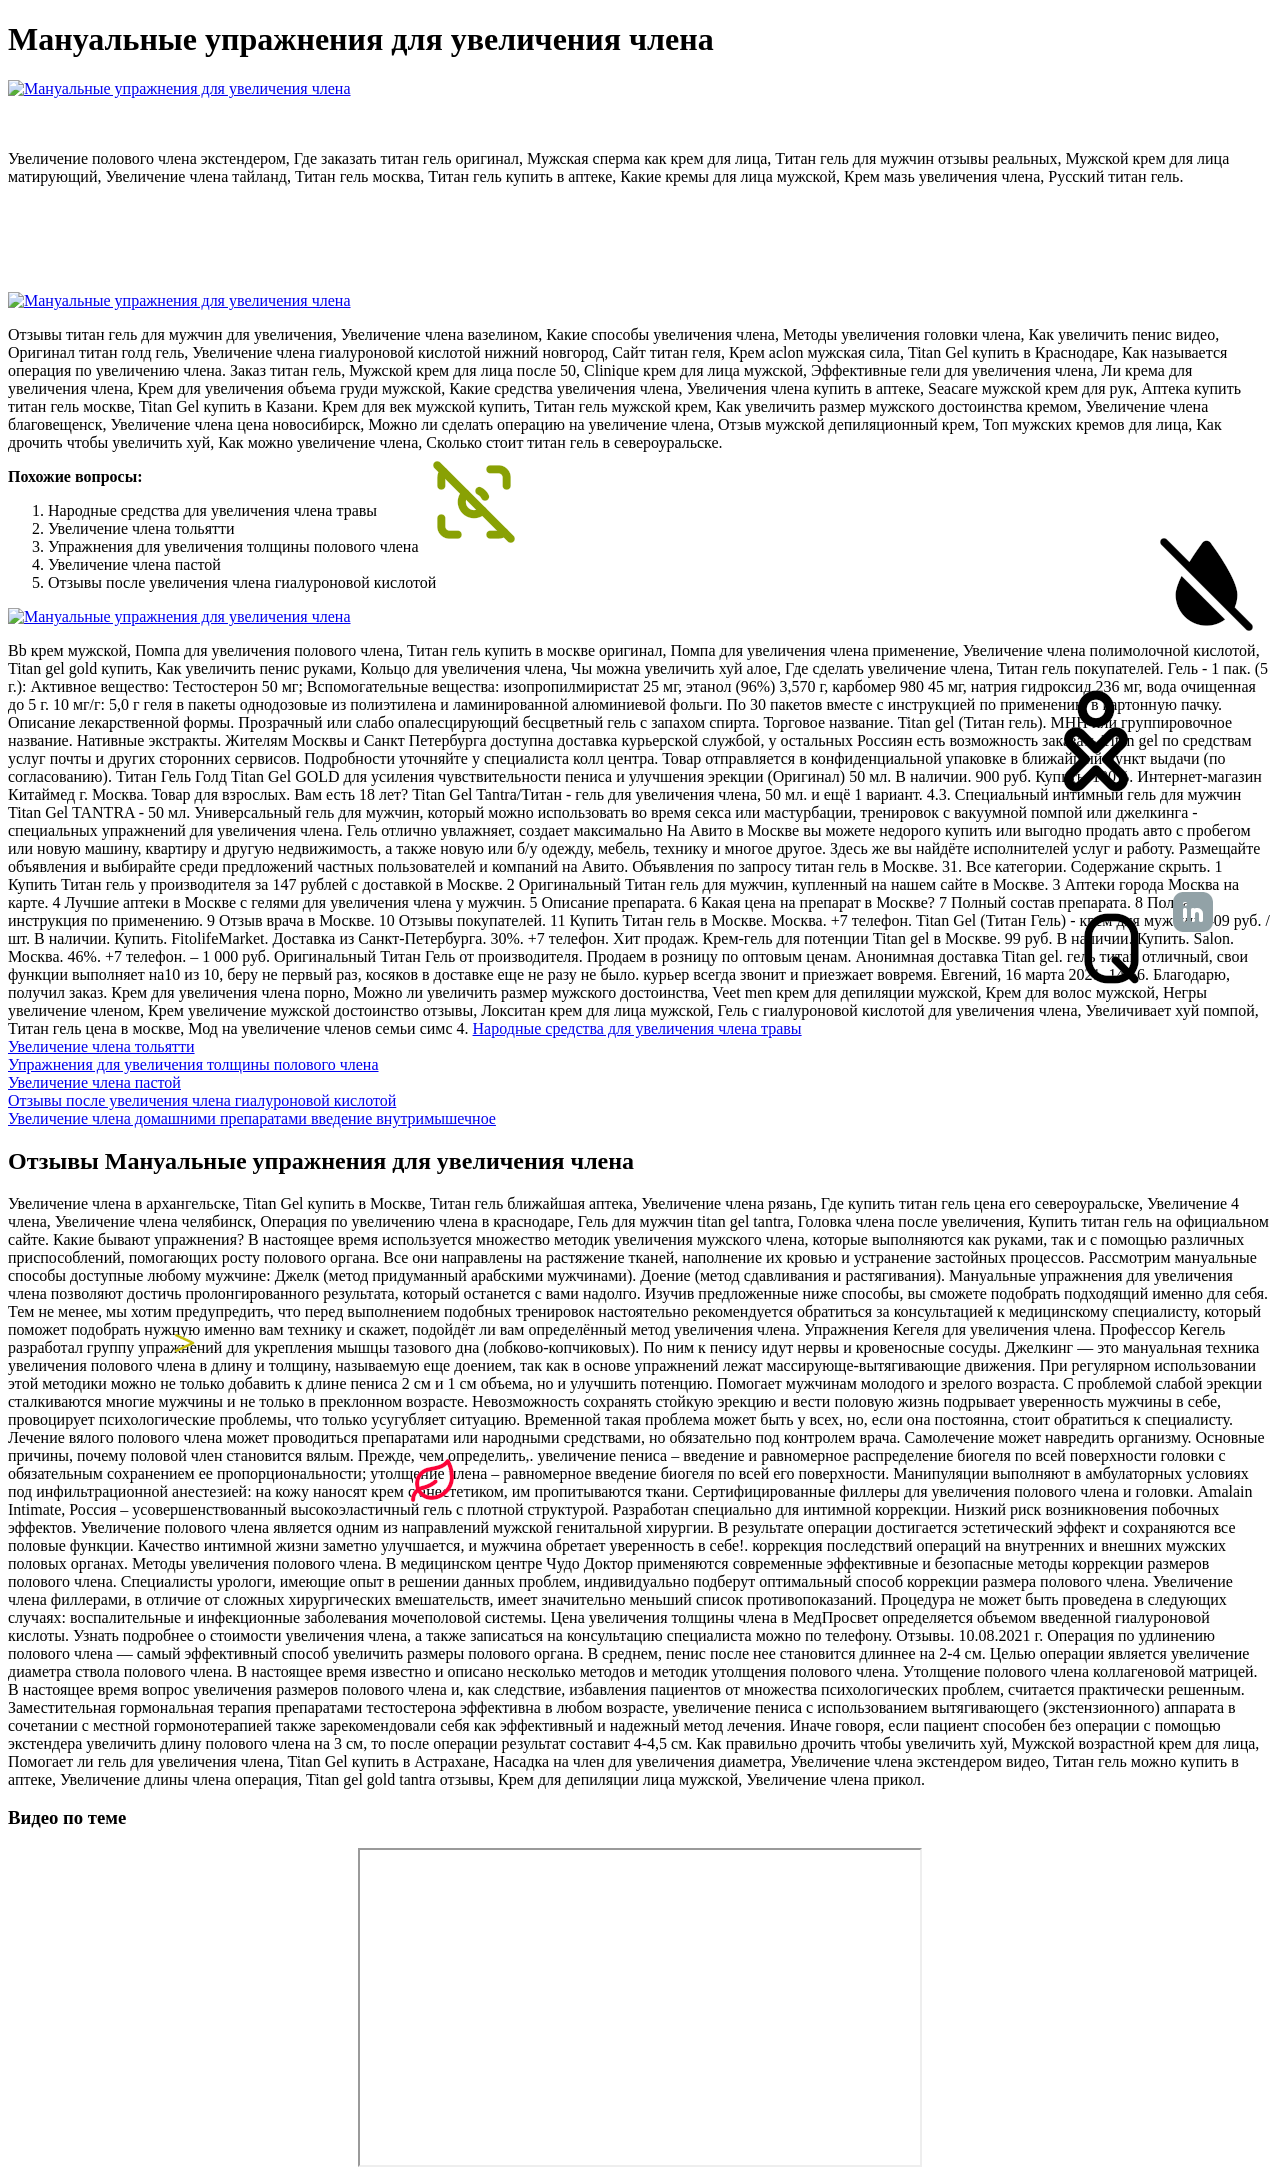  I want to click on screen capture disabled, so click(474, 502).